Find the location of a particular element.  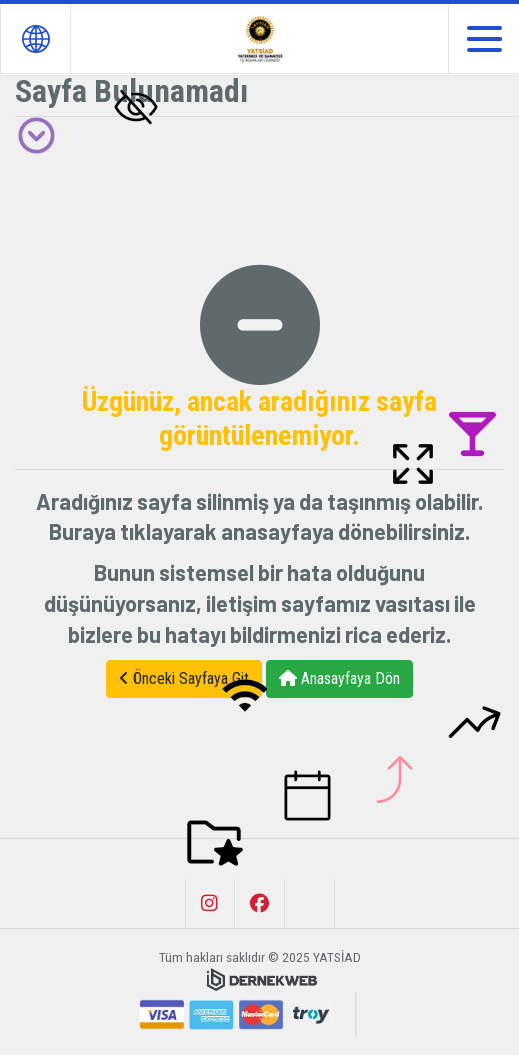

expand to fullscreen mode is located at coordinates (413, 464).